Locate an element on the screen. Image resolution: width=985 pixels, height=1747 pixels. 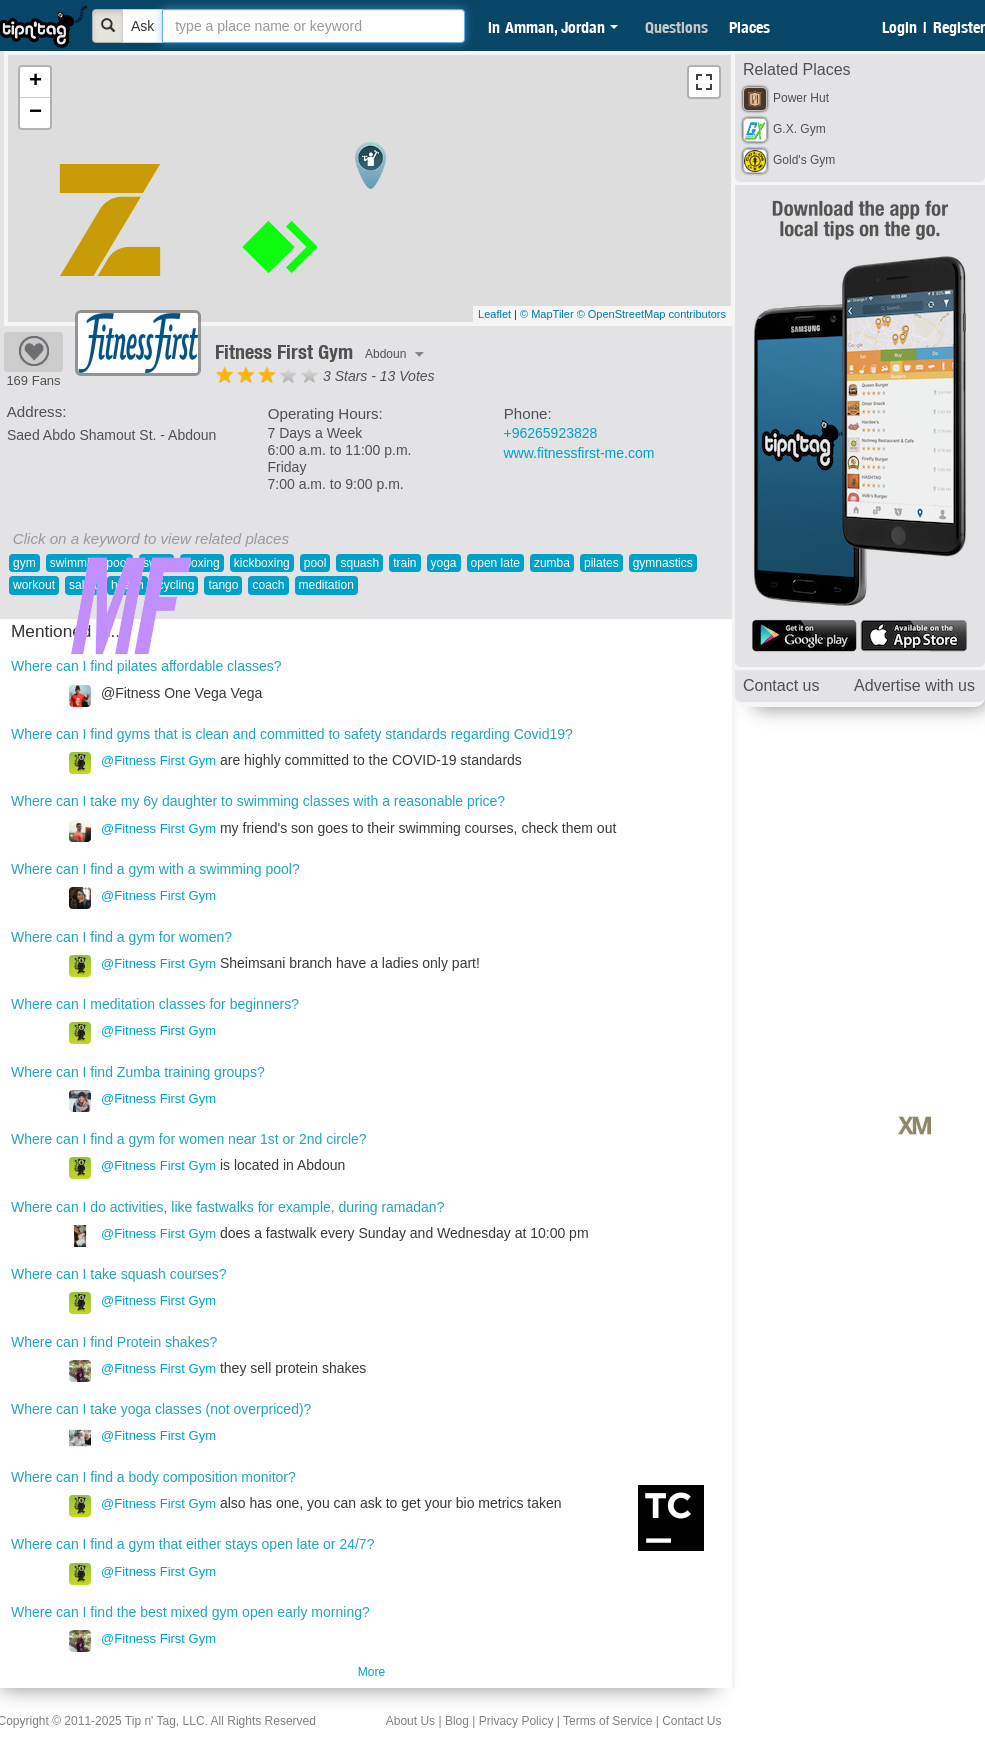
open teamcity build server is located at coordinates (671, 1518).